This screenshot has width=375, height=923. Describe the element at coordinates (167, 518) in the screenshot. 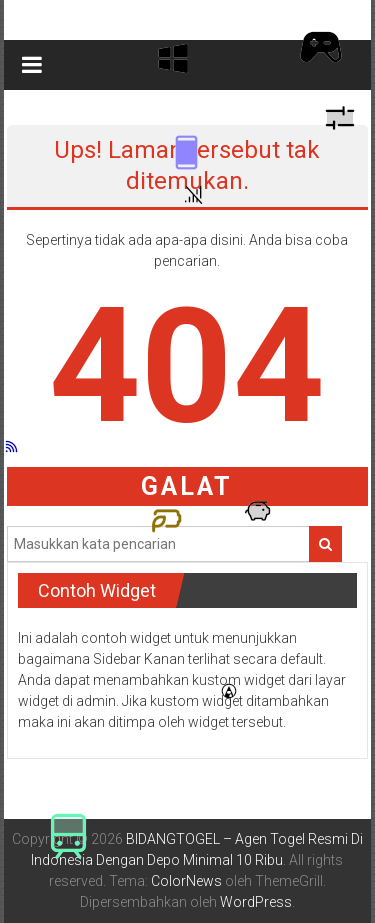

I see `enable battery saver or eco mode` at that location.